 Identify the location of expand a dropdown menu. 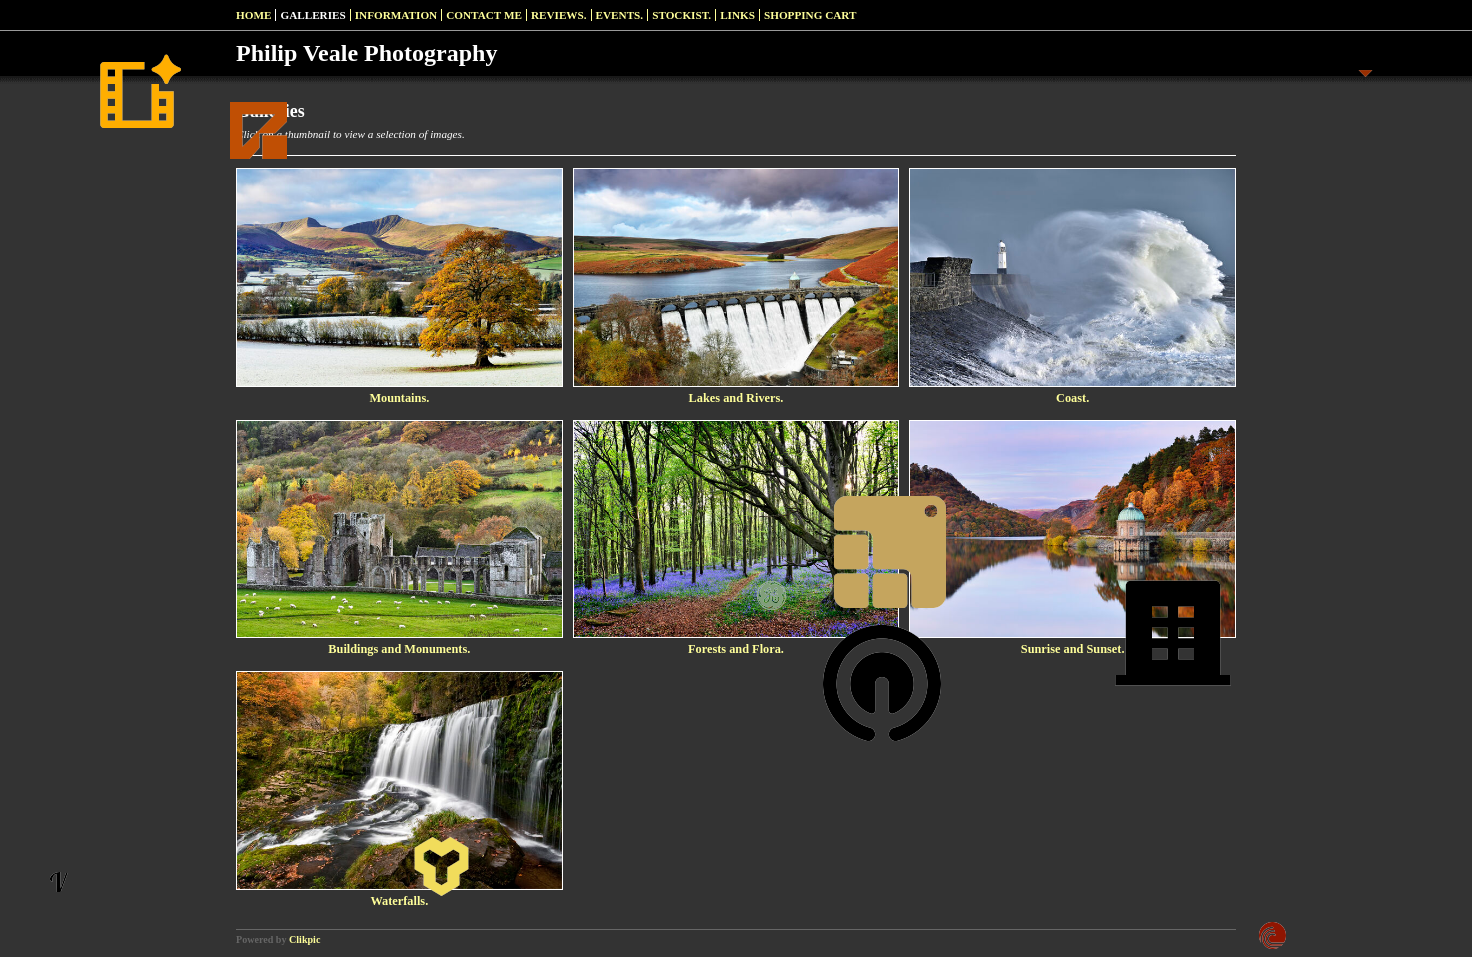
(1365, 73).